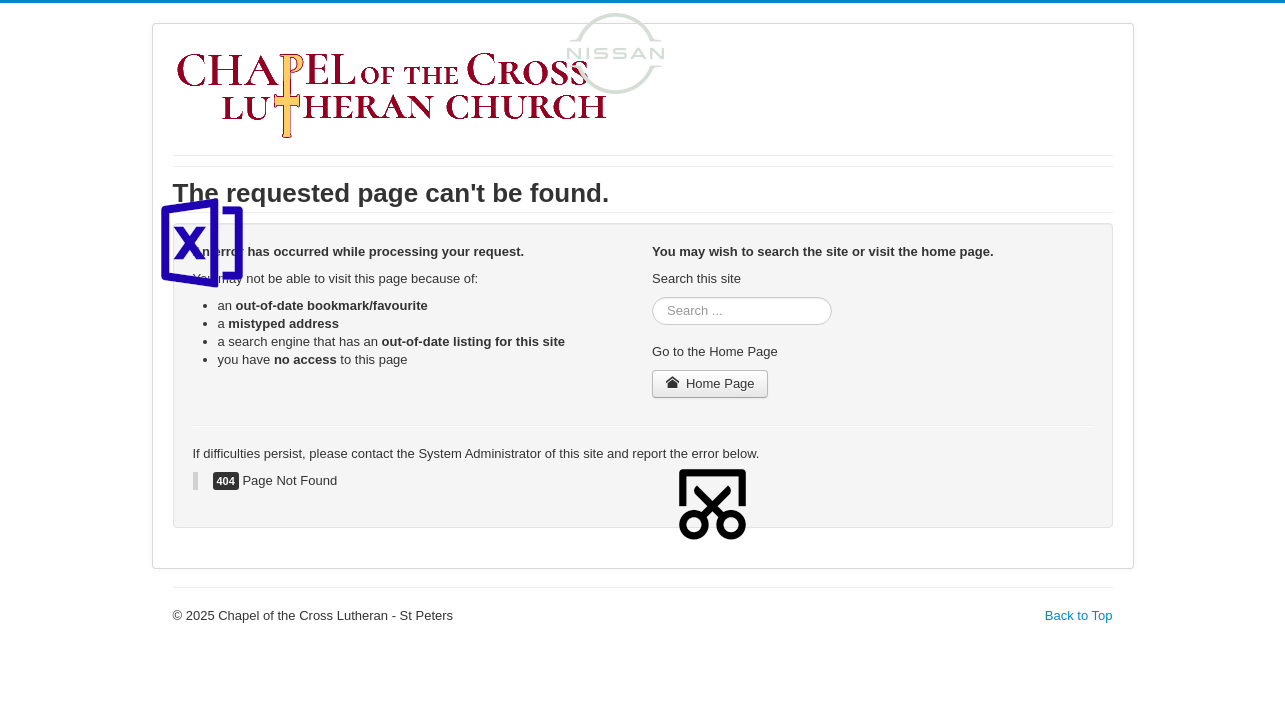 This screenshot has height=720, width=1285. Describe the element at coordinates (202, 243) in the screenshot. I see `open an excel spreadsheet file` at that location.